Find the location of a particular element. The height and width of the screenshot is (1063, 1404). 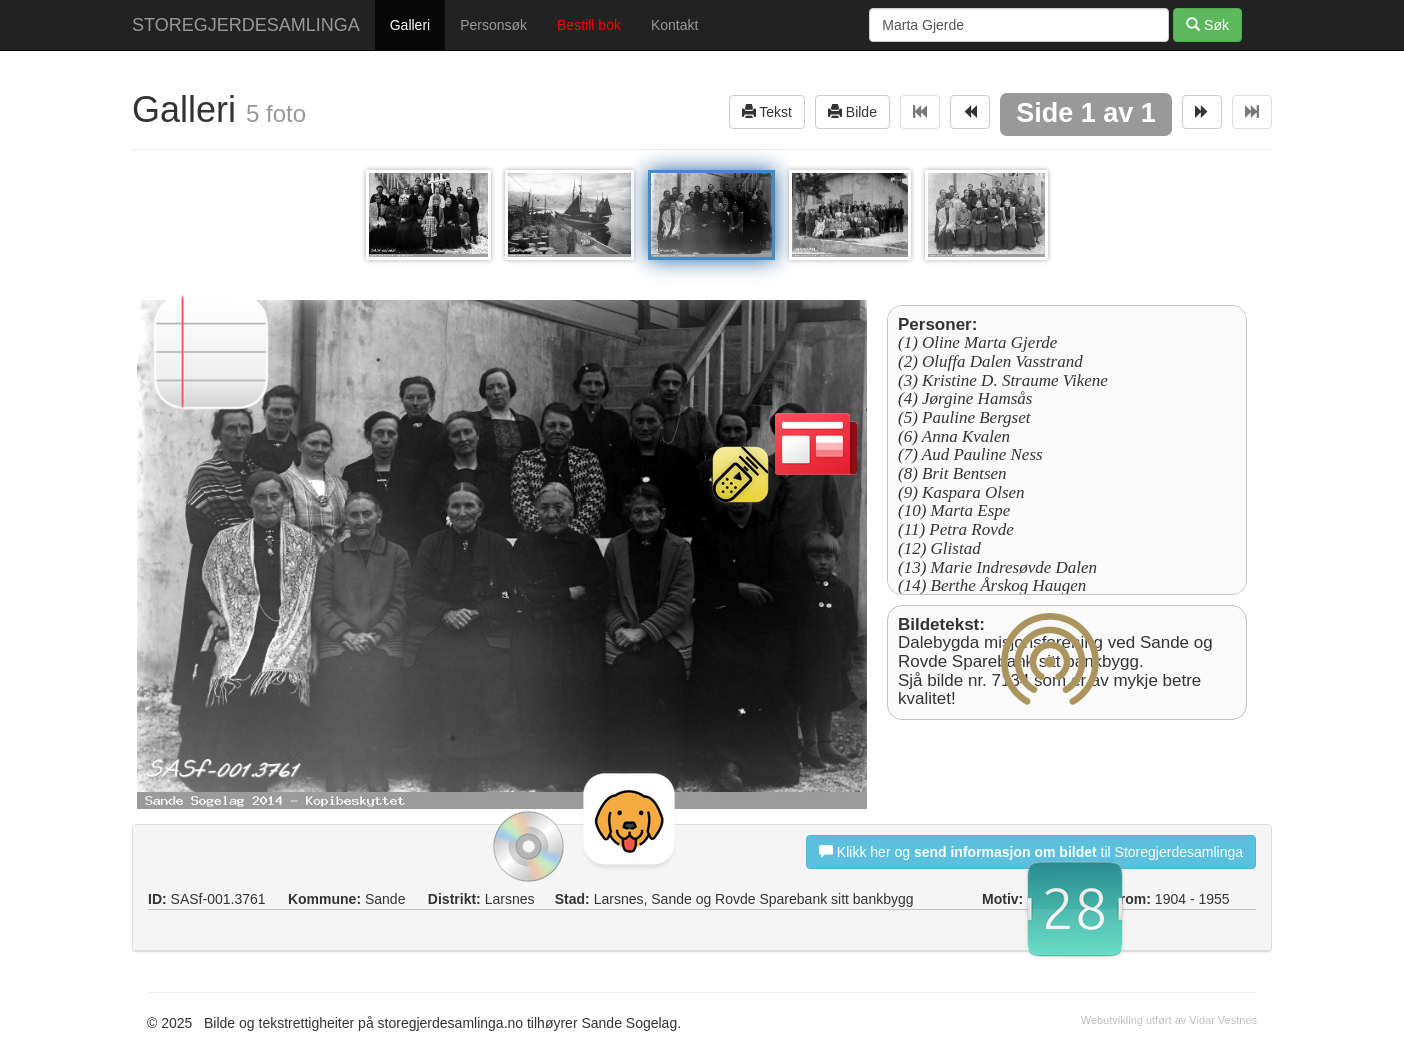

open the calendar app is located at coordinates (1075, 909).